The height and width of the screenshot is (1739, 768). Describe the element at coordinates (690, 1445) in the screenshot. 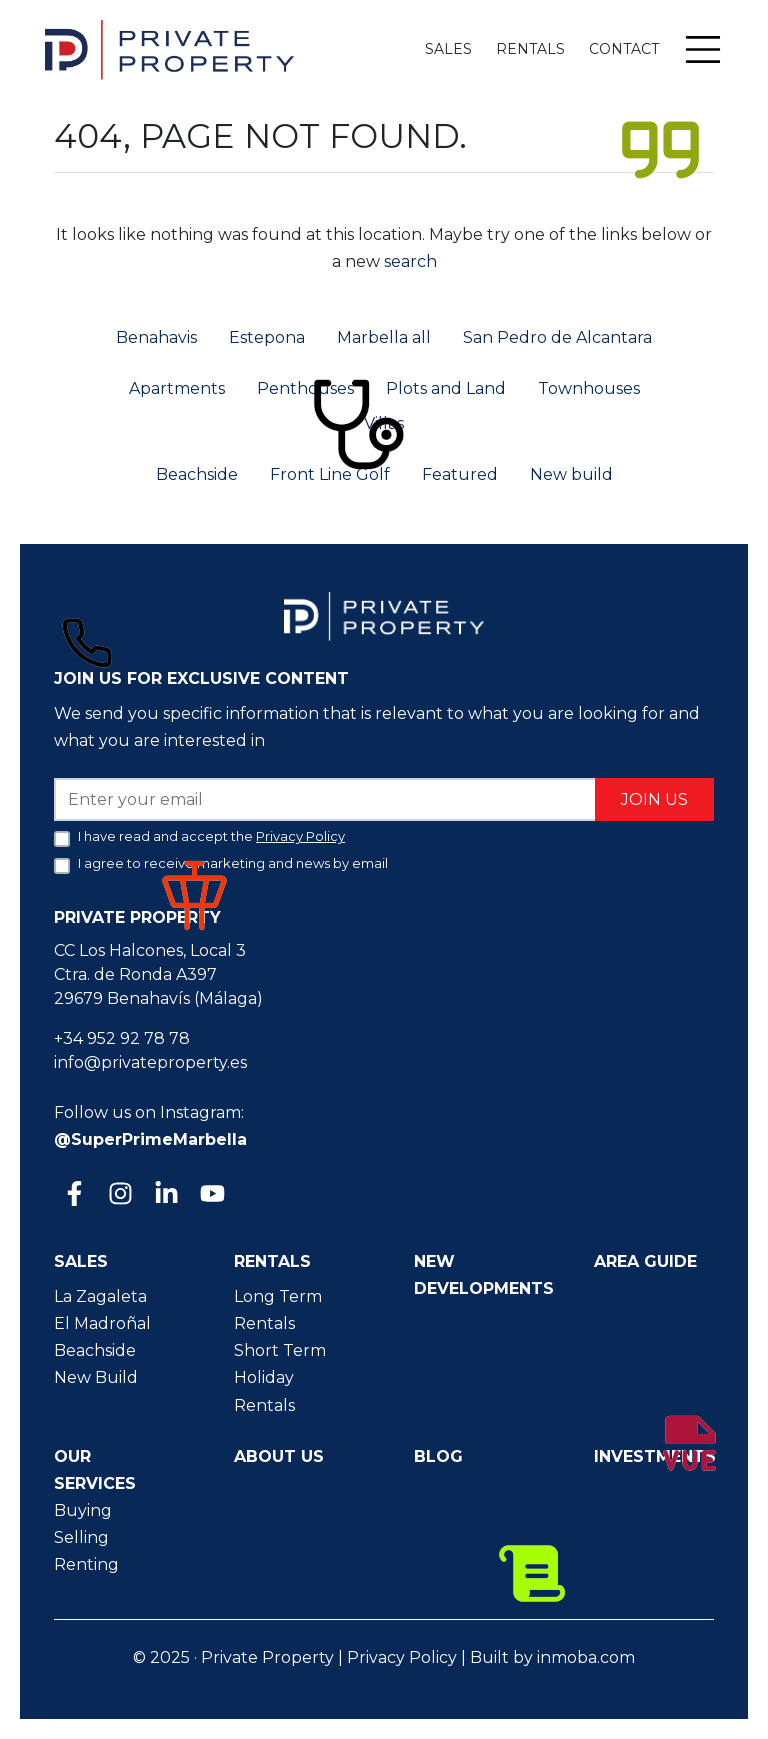

I see `a Vue.js framework file` at that location.